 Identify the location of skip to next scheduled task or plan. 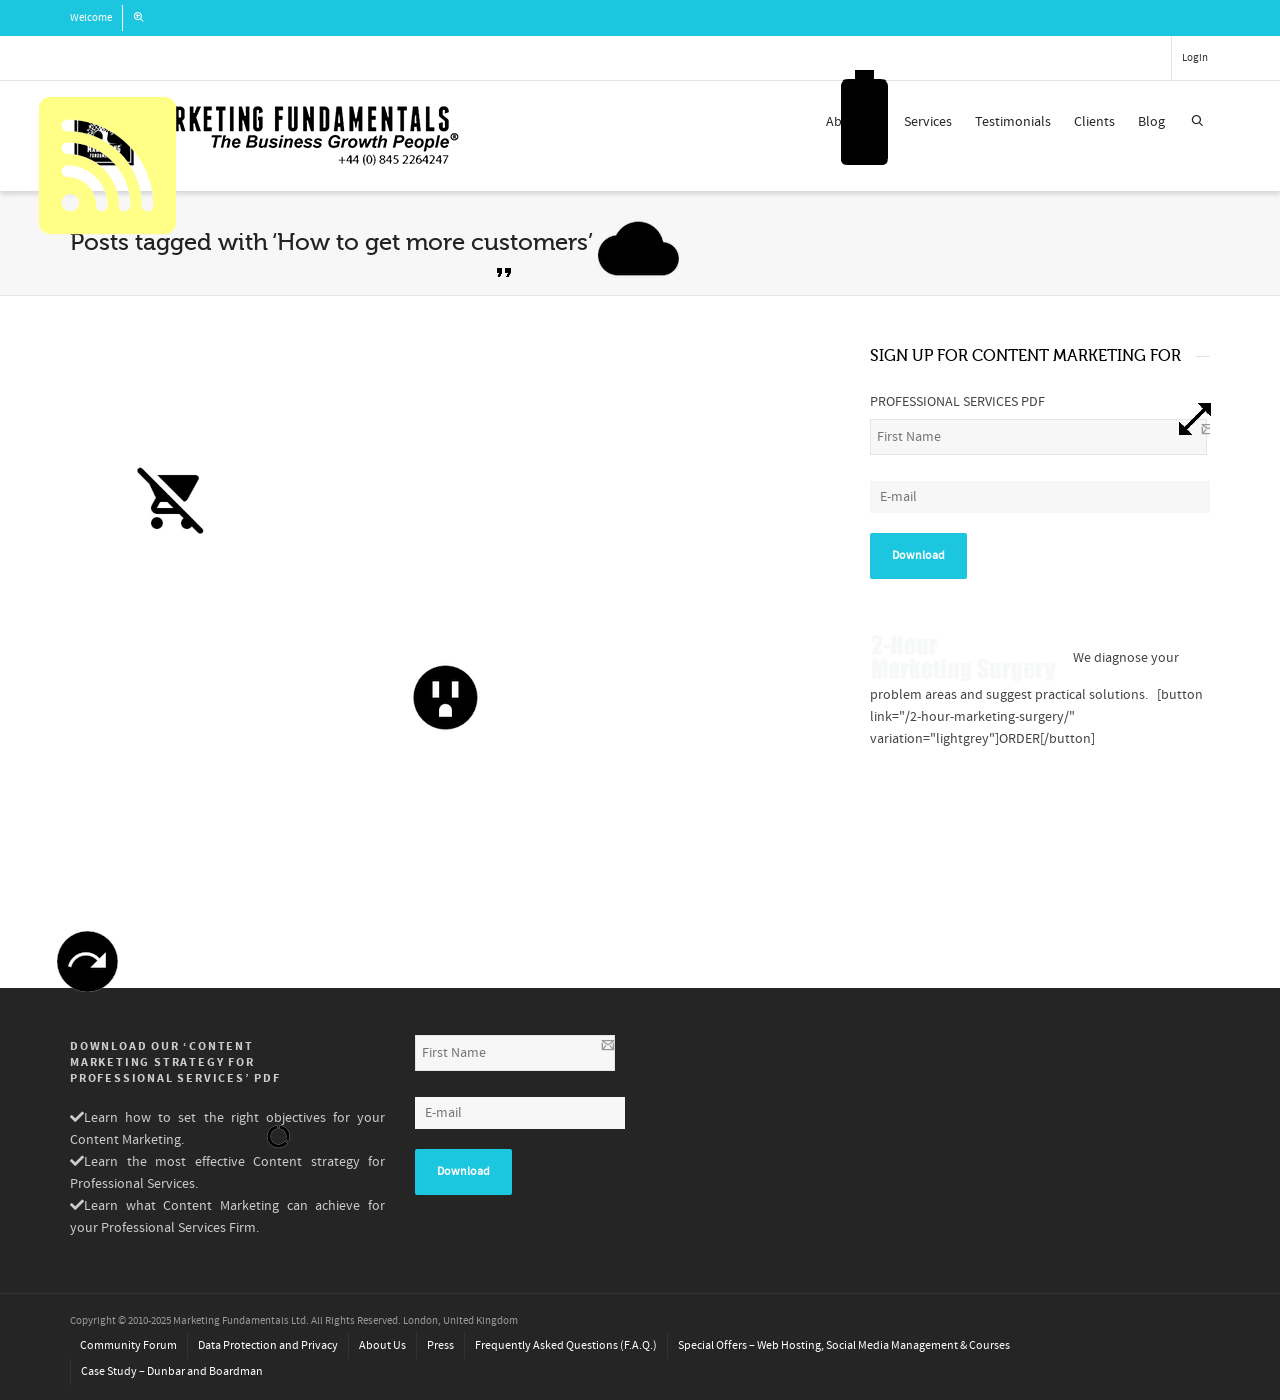
(87, 961).